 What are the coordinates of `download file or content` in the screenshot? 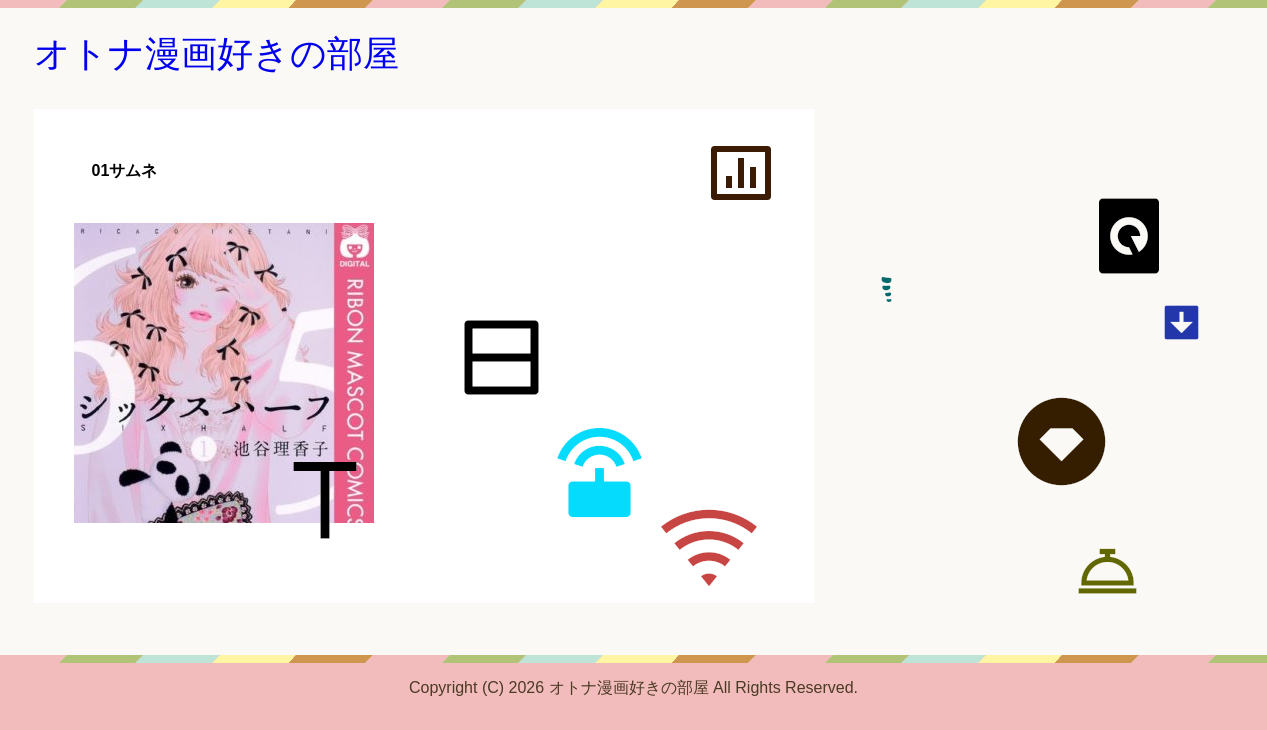 It's located at (1181, 322).